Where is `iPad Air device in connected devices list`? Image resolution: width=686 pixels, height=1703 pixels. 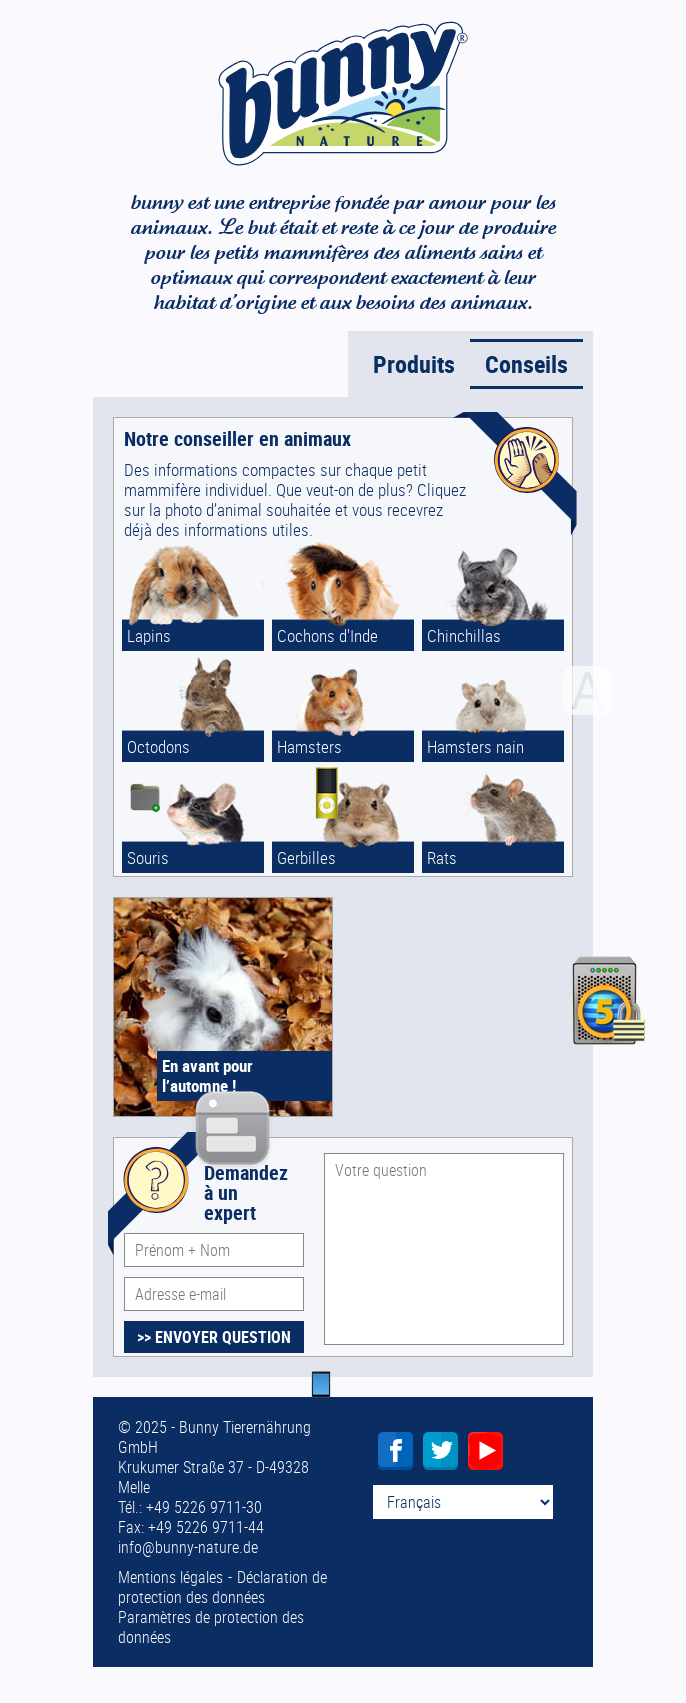 iPad Air device in connected devices list is located at coordinates (321, 1384).